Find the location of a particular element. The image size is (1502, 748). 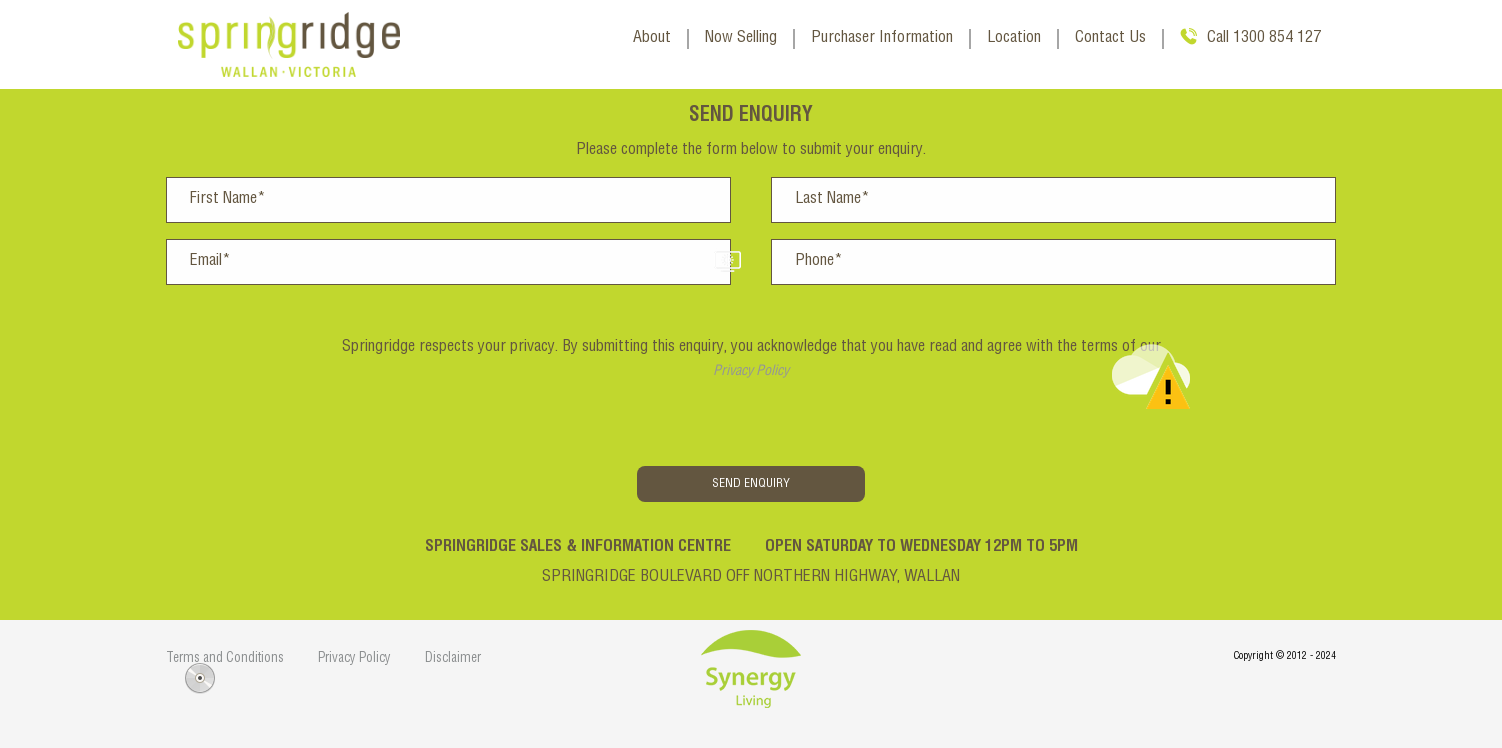

access cd/dvd drive is located at coordinates (200, 678).